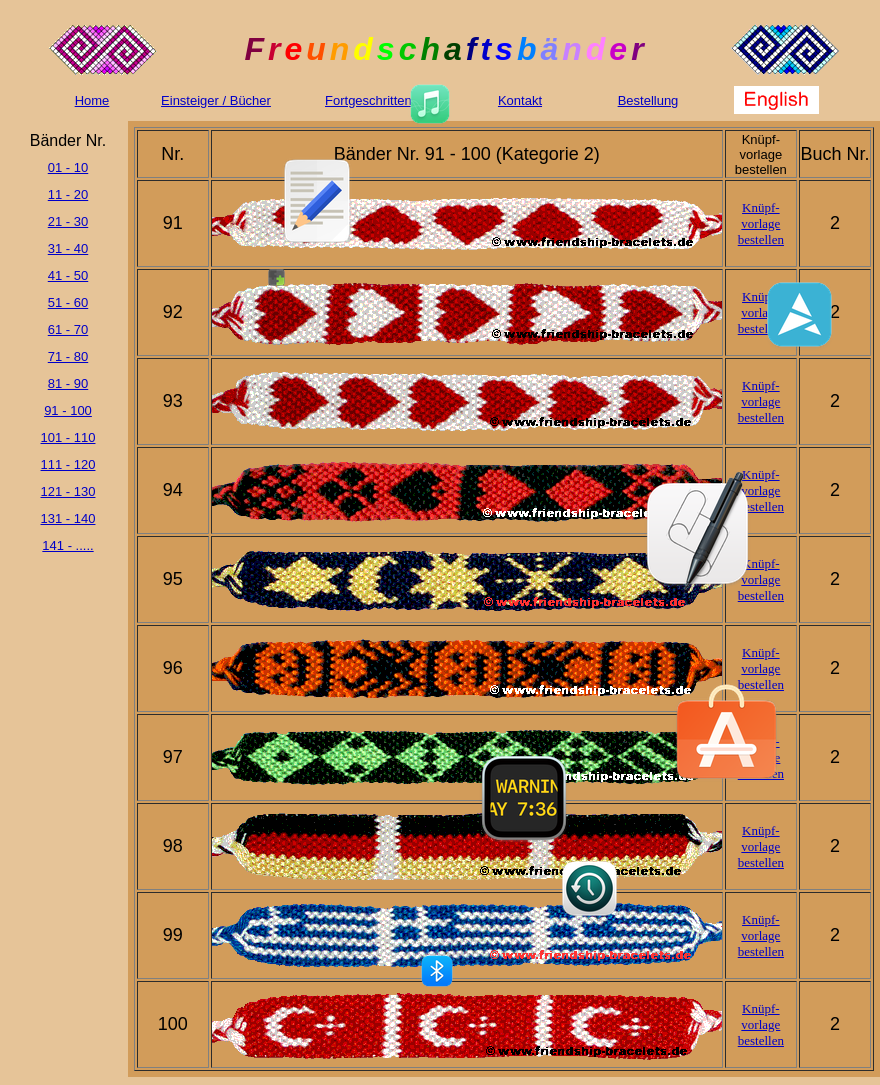 This screenshot has width=880, height=1085. I want to click on open the console app to view system logs, so click(524, 798).